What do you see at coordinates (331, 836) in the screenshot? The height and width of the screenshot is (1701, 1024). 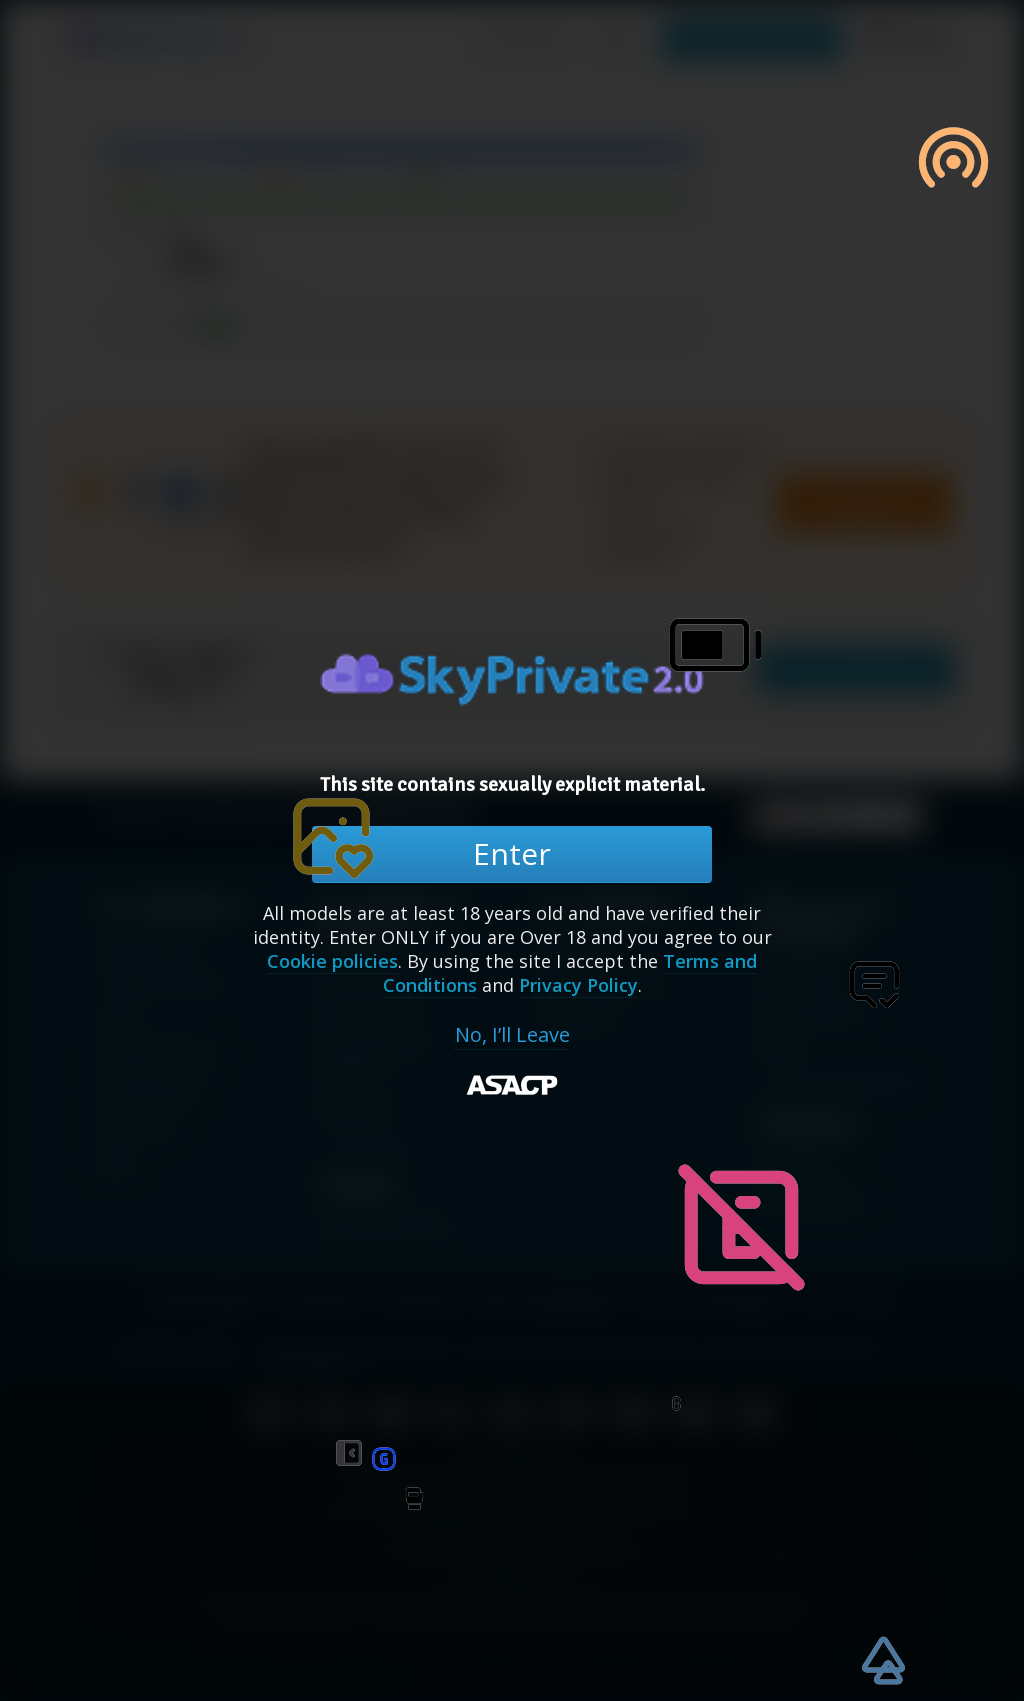 I see `add photo to favorites` at bounding box center [331, 836].